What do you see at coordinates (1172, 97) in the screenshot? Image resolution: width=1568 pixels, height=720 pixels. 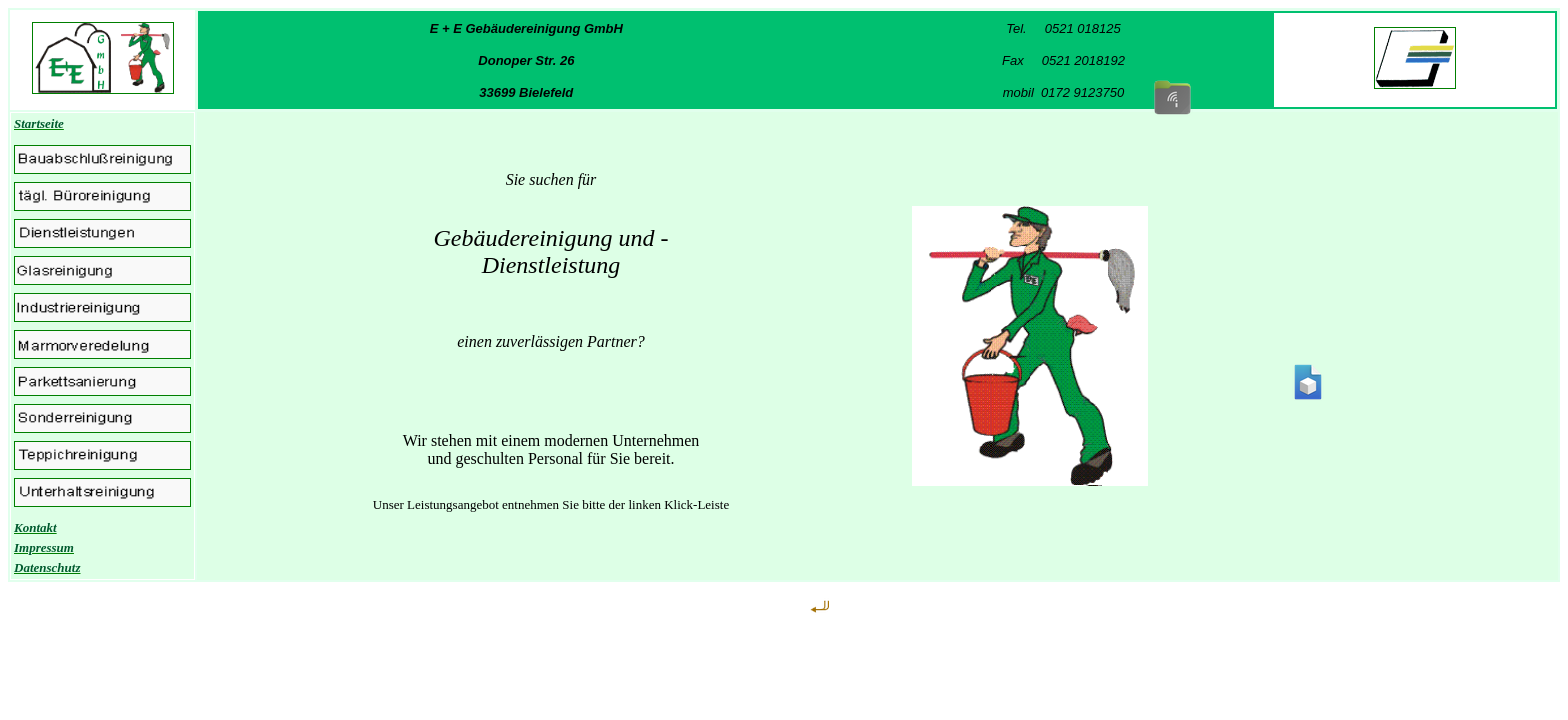 I see `open insync cloud sync folder` at bounding box center [1172, 97].